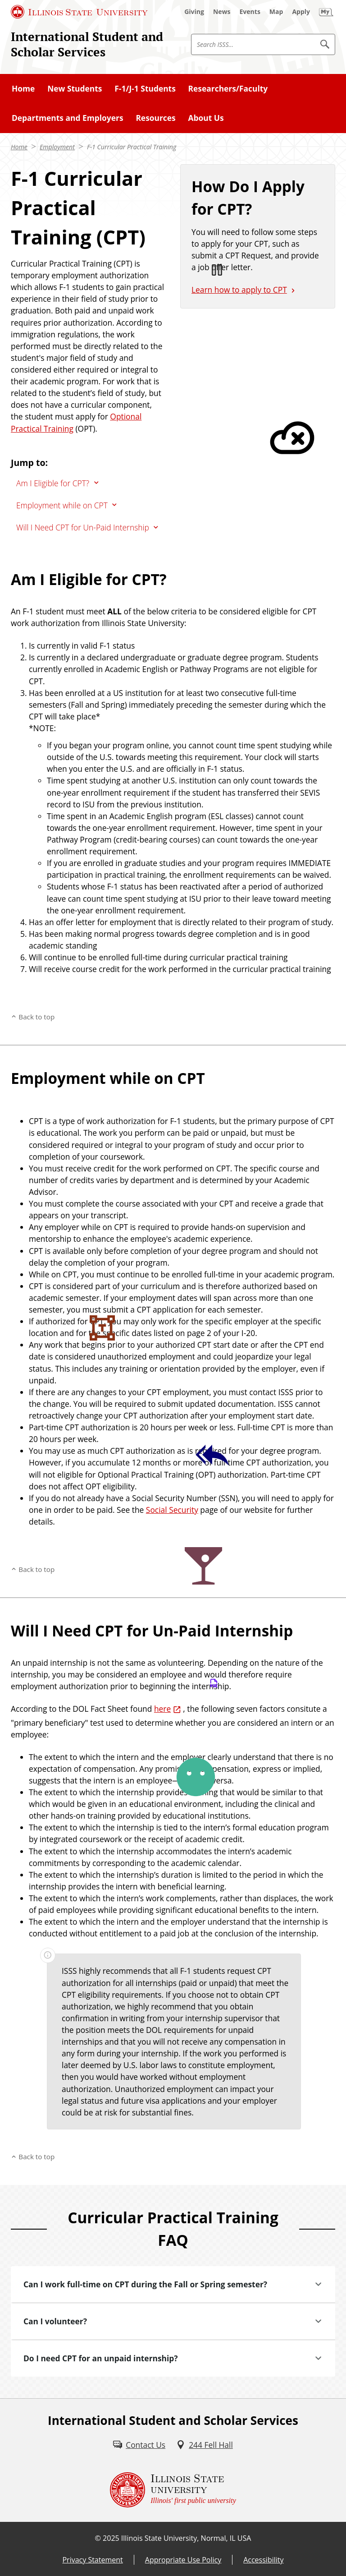  What do you see at coordinates (203, 1566) in the screenshot?
I see `view drink menu or beverage options` at bounding box center [203, 1566].